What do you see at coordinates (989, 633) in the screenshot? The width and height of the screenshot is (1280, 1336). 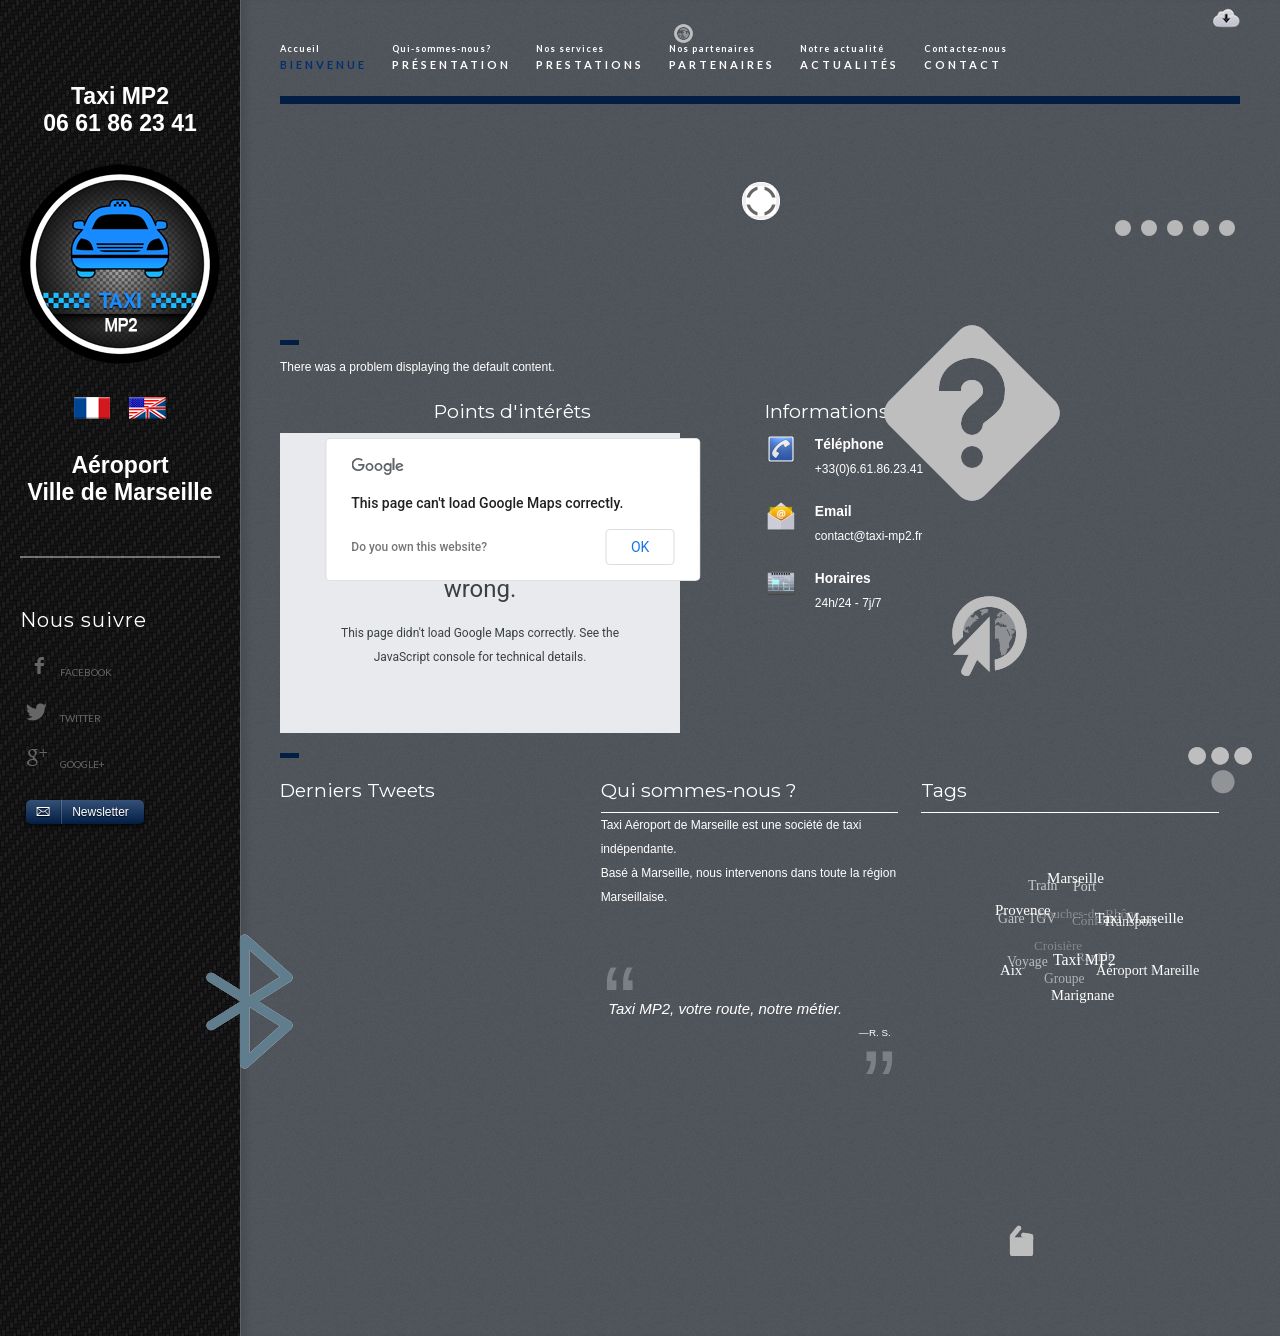 I see `open web browser` at bounding box center [989, 633].